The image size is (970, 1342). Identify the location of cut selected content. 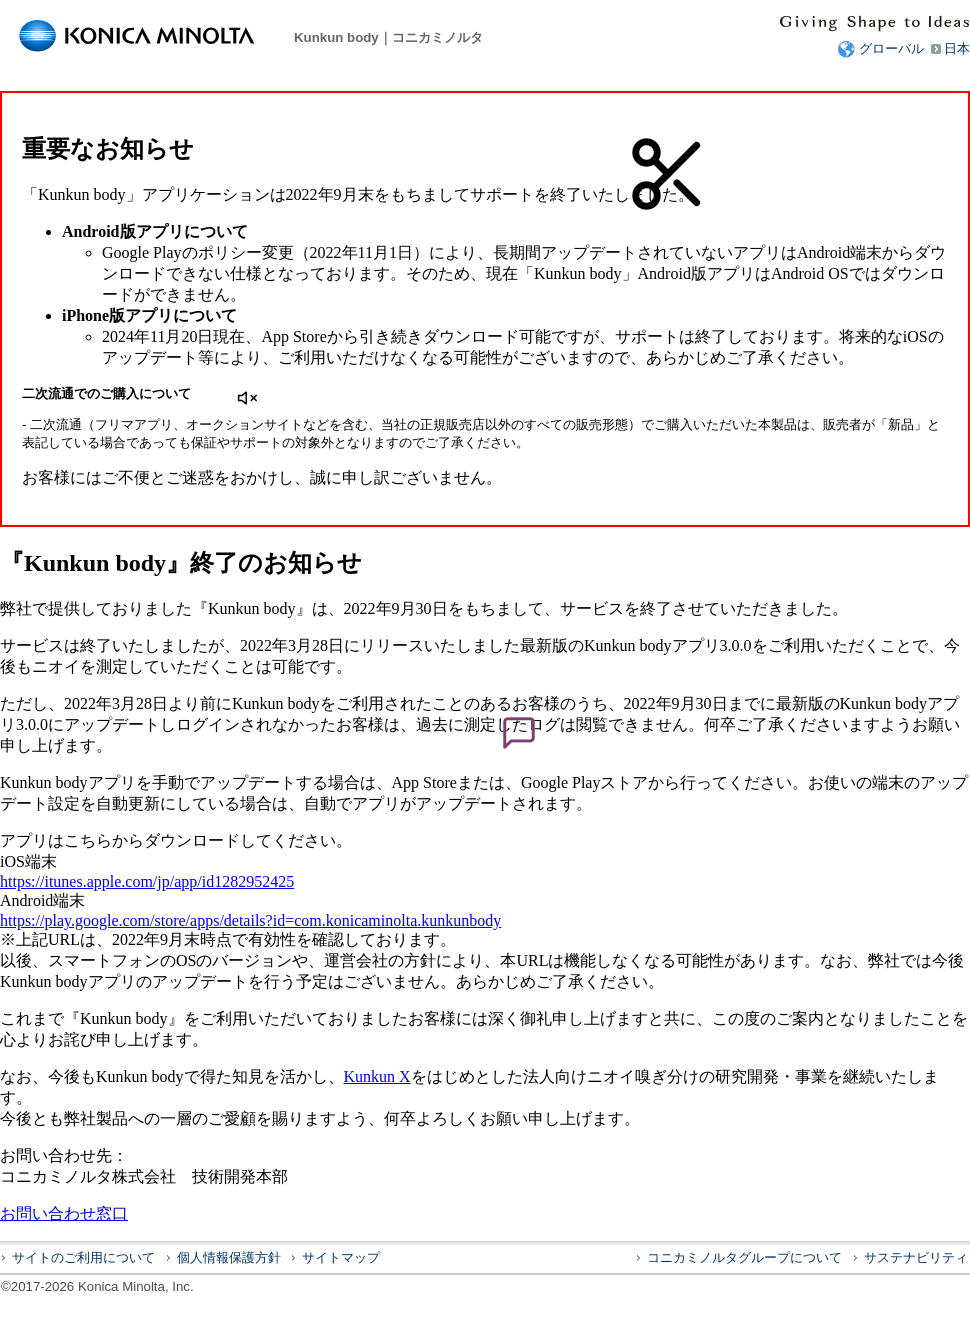
(668, 174).